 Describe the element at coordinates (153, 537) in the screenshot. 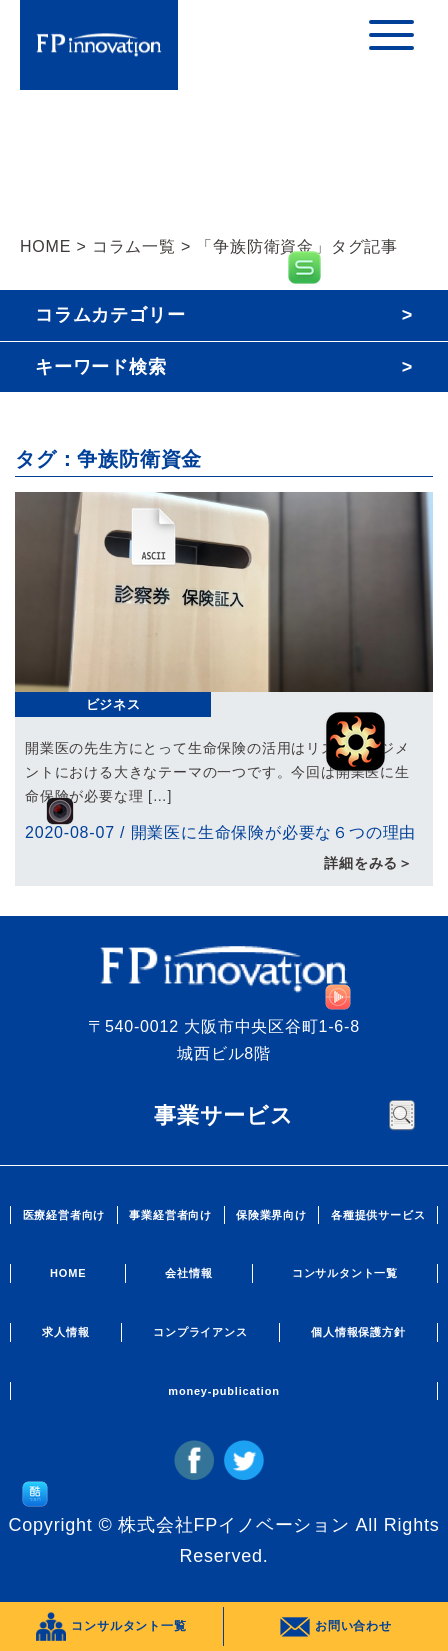

I see `a plain text or ascii file type indicator` at that location.